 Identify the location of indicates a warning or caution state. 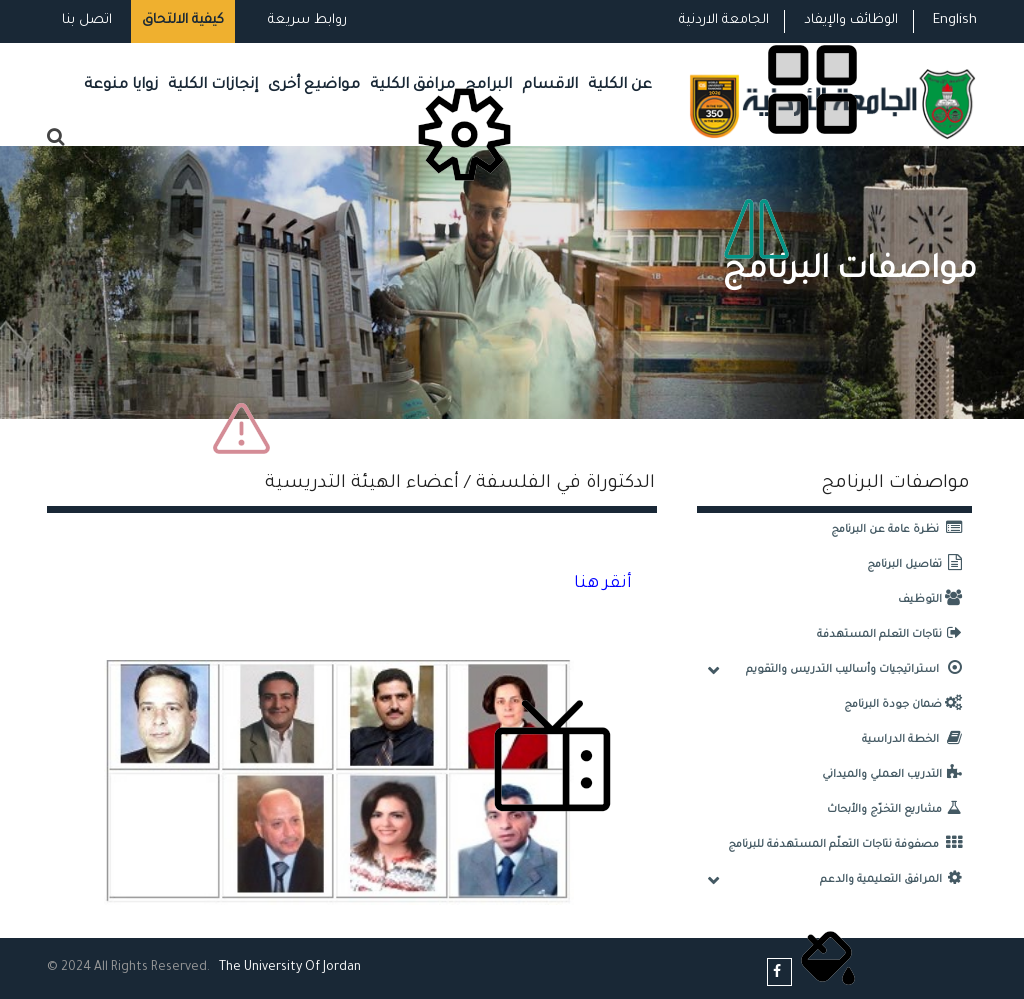
(241, 429).